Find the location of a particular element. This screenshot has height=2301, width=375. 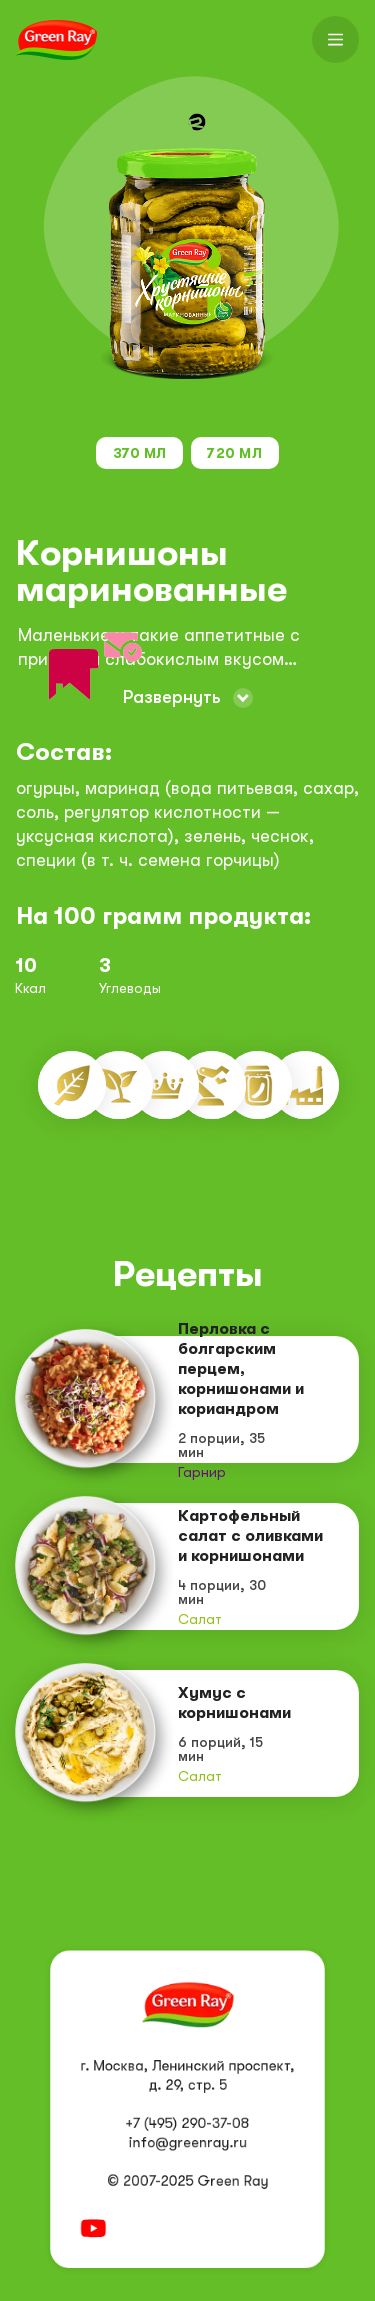

resolving brand logo is located at coordinates (197, 122).